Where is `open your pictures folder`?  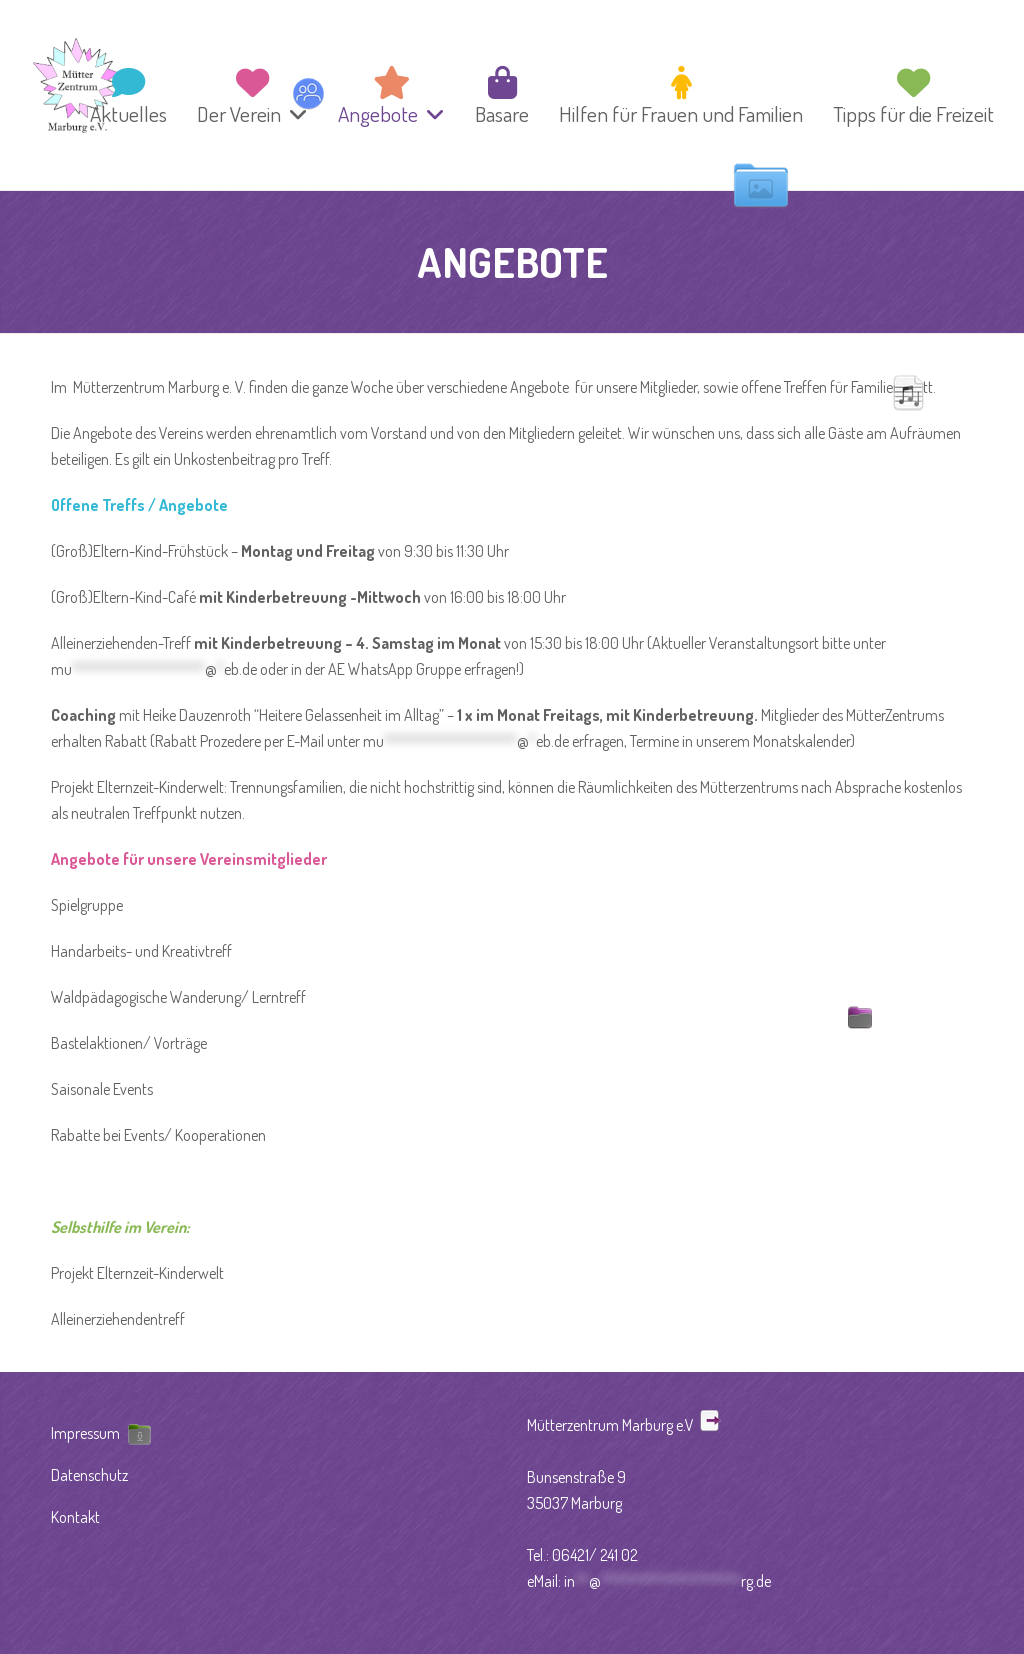 open your pictures folder is located at coordinates (761, 185).